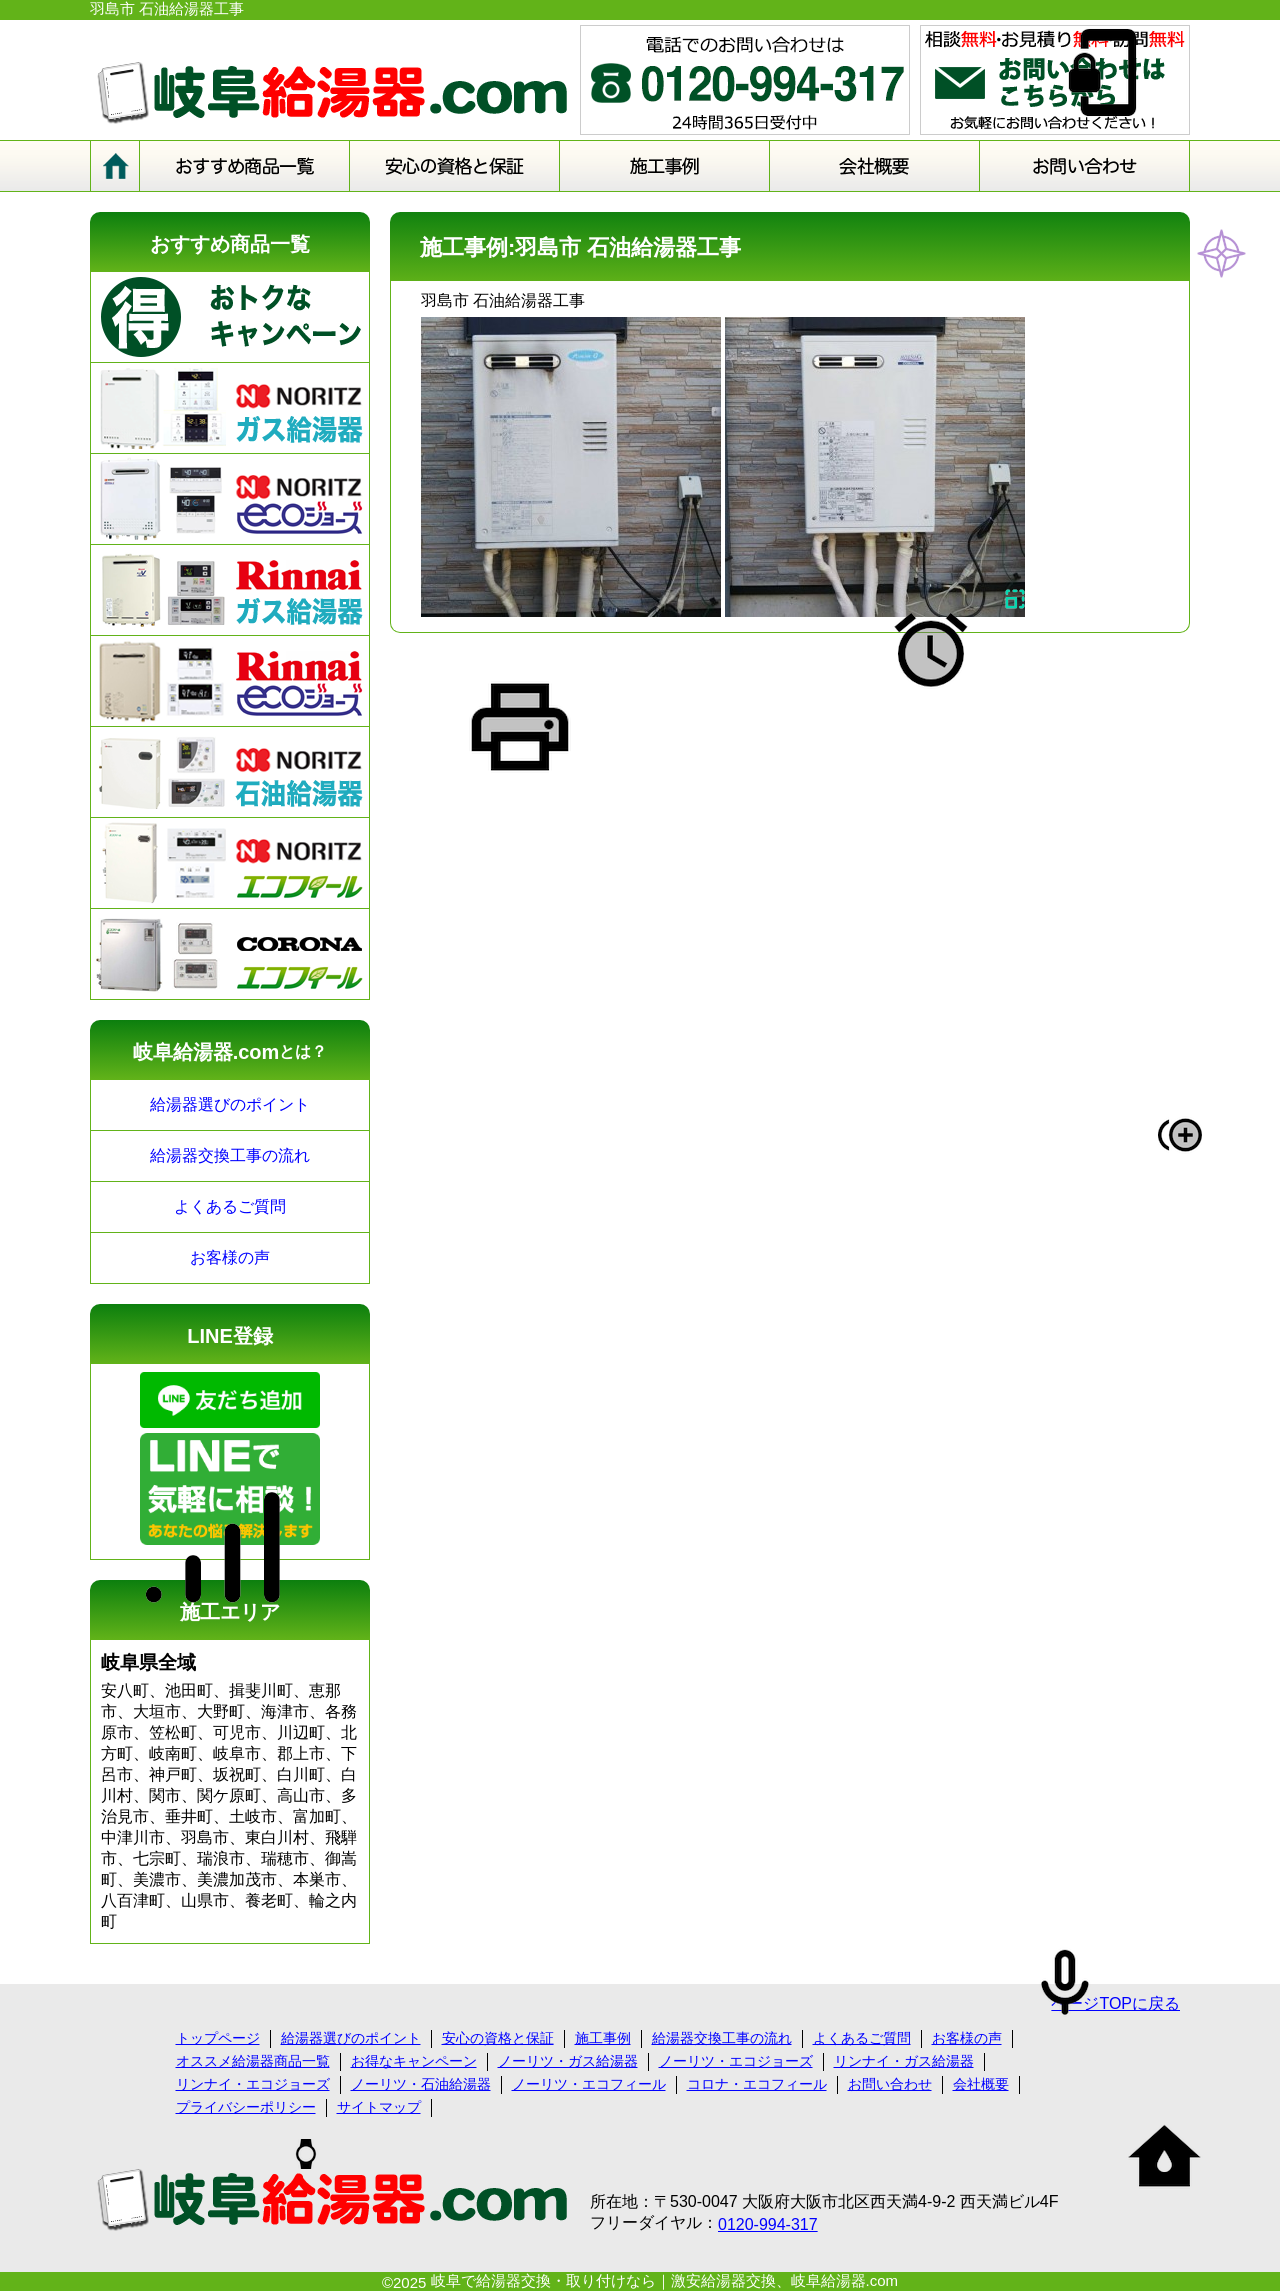 The height and width of the screenshot is (2291, 1280). Describe the element at coordinates (1180, 1135) in the screenshot. I see `add a duplicate control point` at that location.